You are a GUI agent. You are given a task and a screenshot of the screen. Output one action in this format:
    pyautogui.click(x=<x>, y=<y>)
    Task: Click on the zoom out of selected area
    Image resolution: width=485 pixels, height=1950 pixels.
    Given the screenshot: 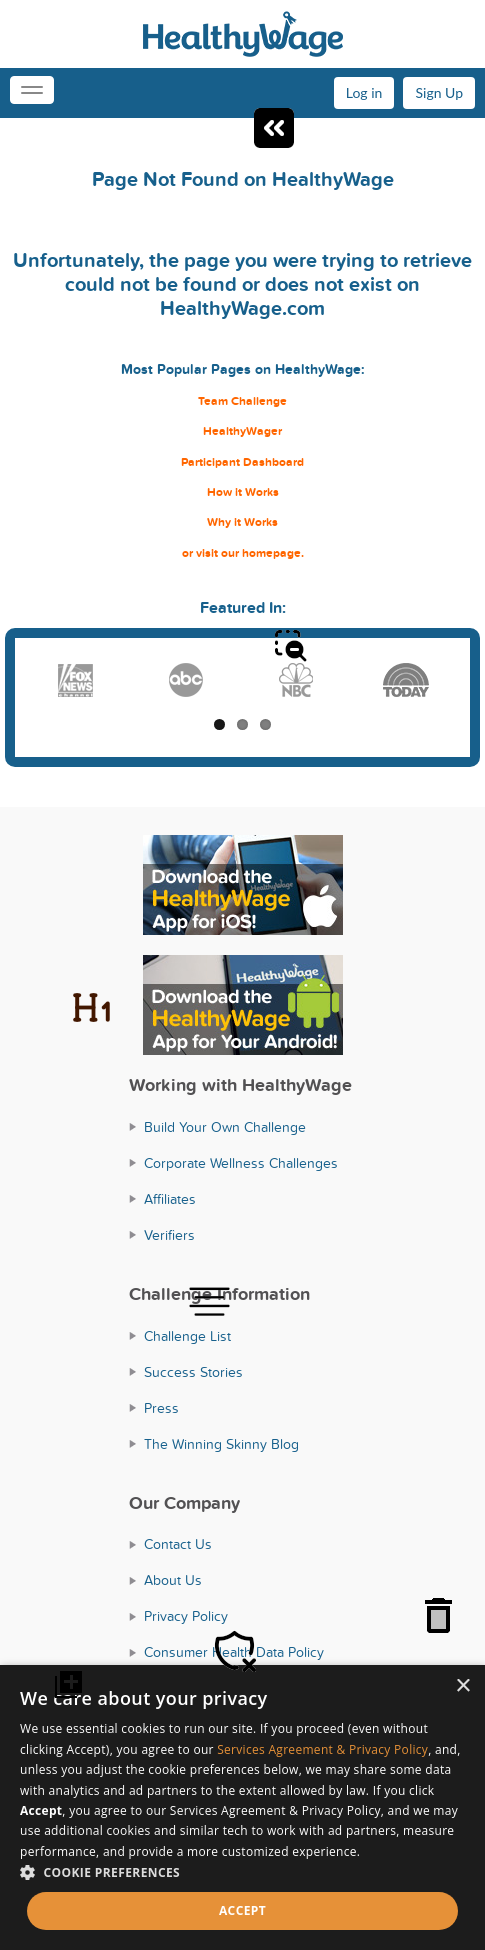 What is the action you would take?
    pyautogui.click(x=290, y=645)
    